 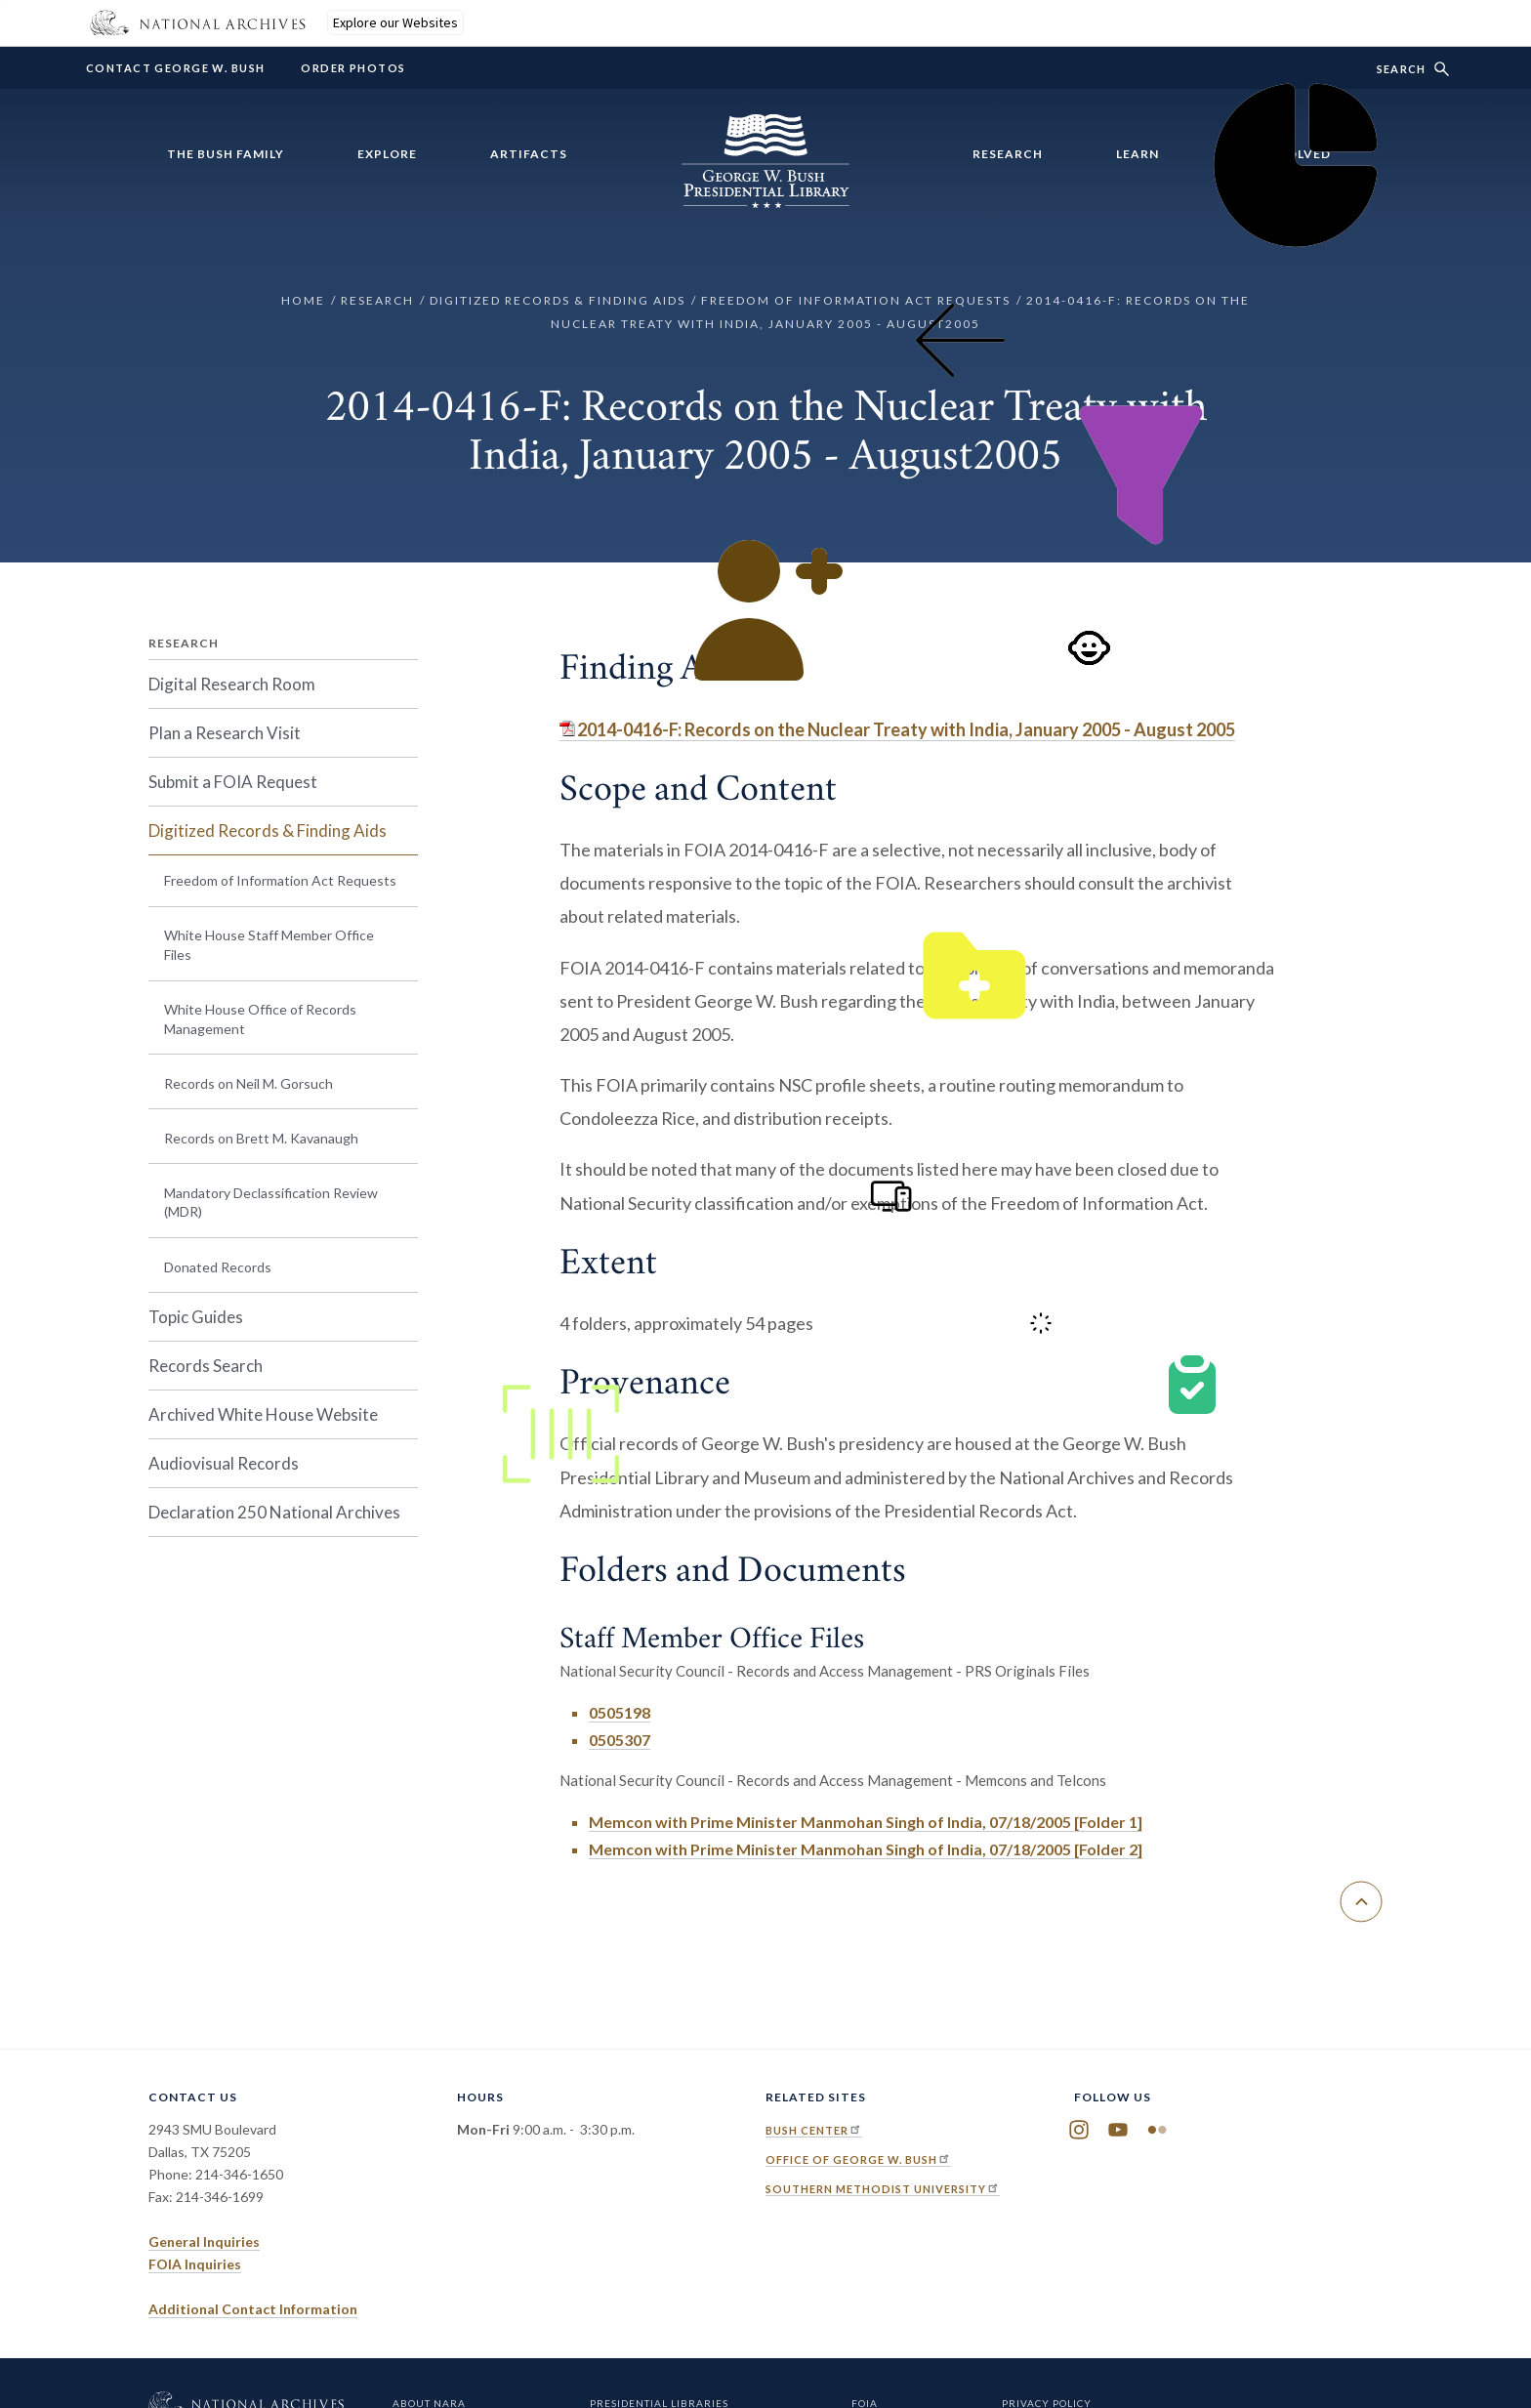 I want to click on loading content in progress, so click(x=1041, y=1323).